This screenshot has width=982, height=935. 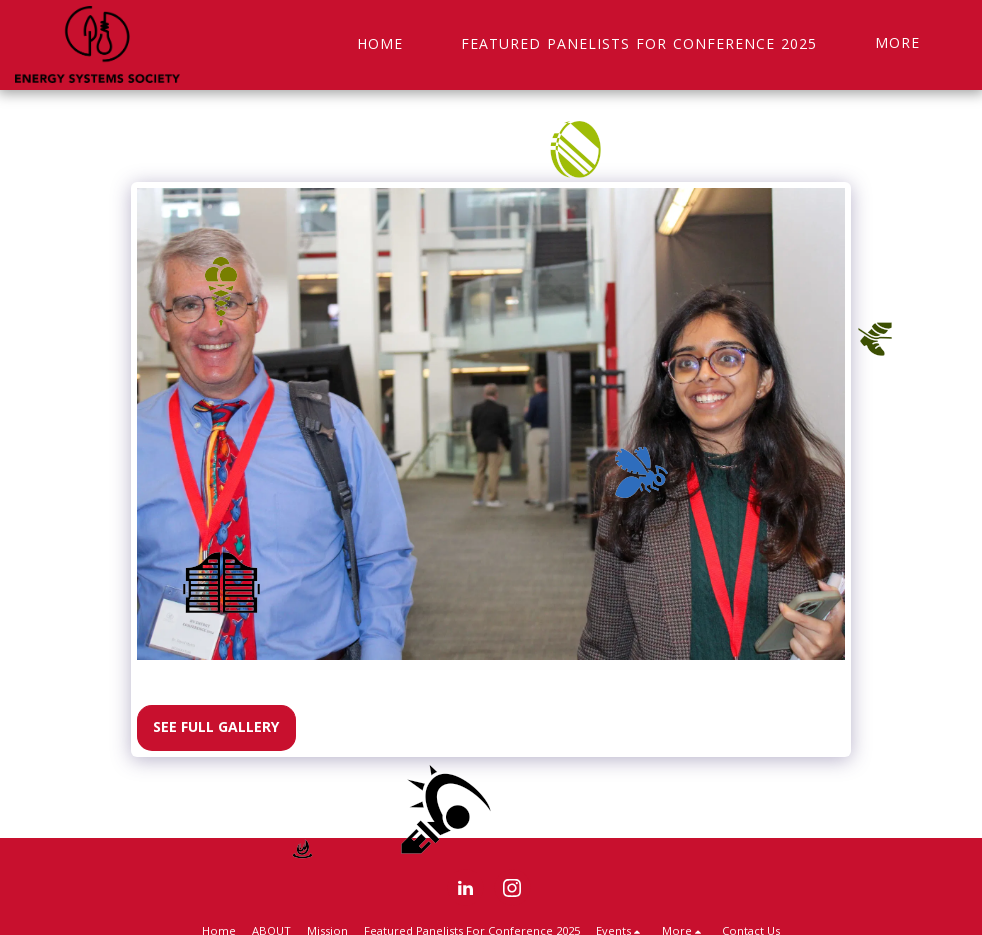 What do you see at coordinates (221, 293) in the screenshot?
I see `dessert or sweet treats category` at bounding box center [221, 293].